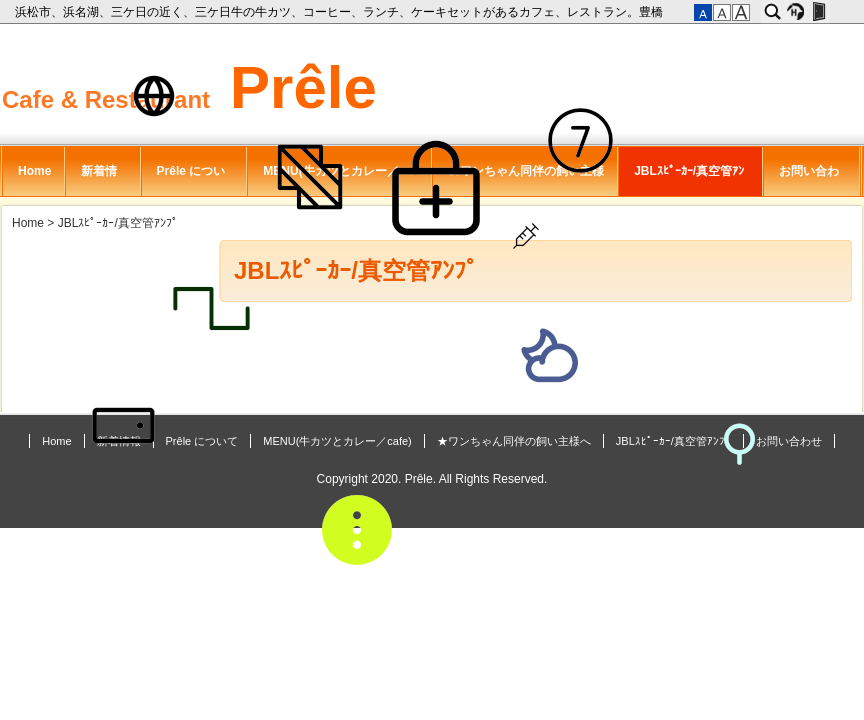 The width and height of the screenshot is (864, 720). What do you see at coordinates (526, 236) in the screenshot?
I see `access medical or health information` at bounding box center [526, 236].